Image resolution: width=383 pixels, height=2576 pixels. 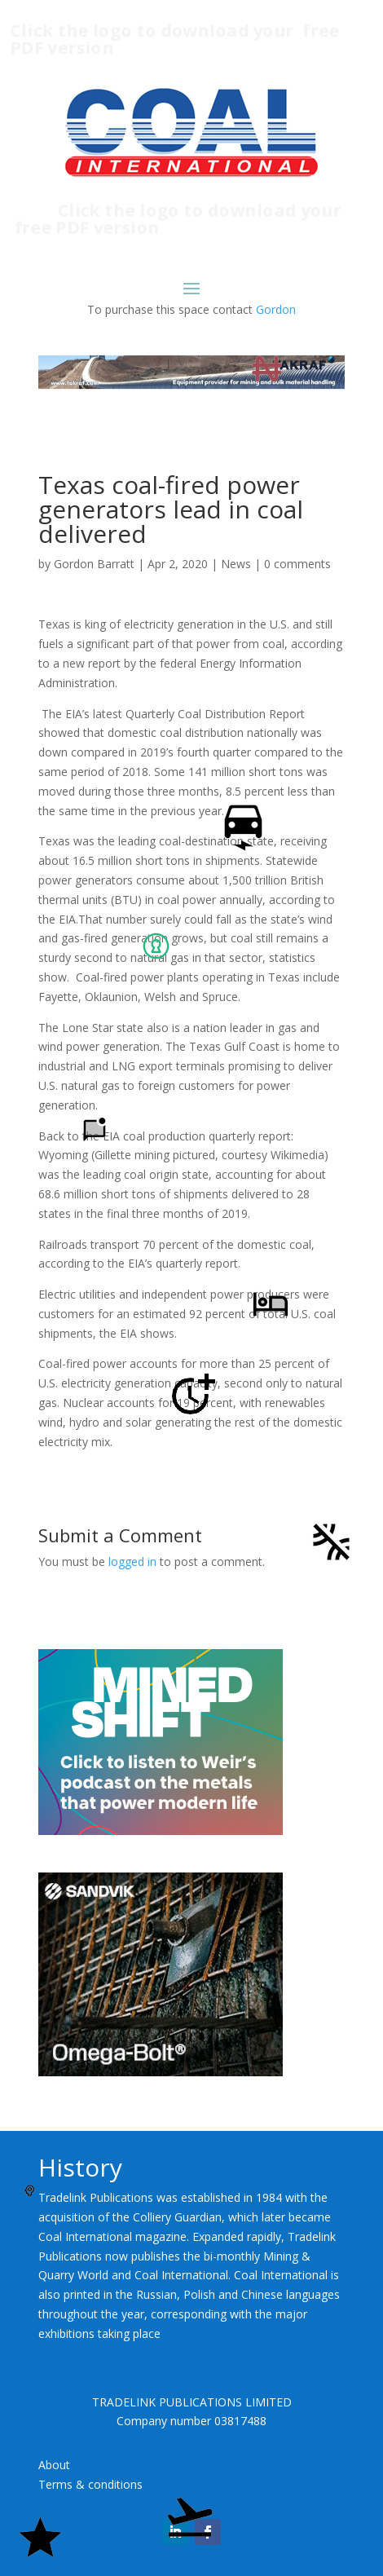 I want to click on access mental health or psychology features, so click(x=29, y=2190).